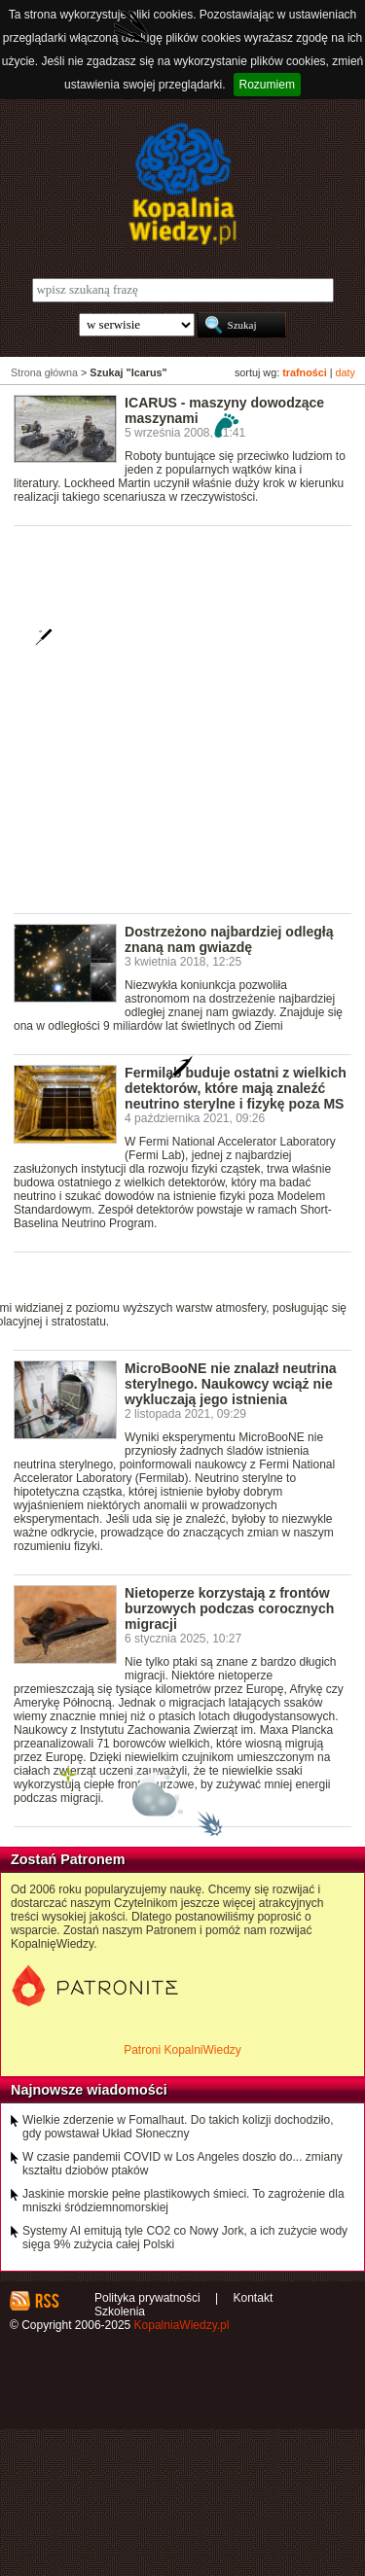 Image resolution: width=365 pixels, height=2576 pixels. I want to click on indicates cloudy nighttime weather conditions, so click(158, 1794).